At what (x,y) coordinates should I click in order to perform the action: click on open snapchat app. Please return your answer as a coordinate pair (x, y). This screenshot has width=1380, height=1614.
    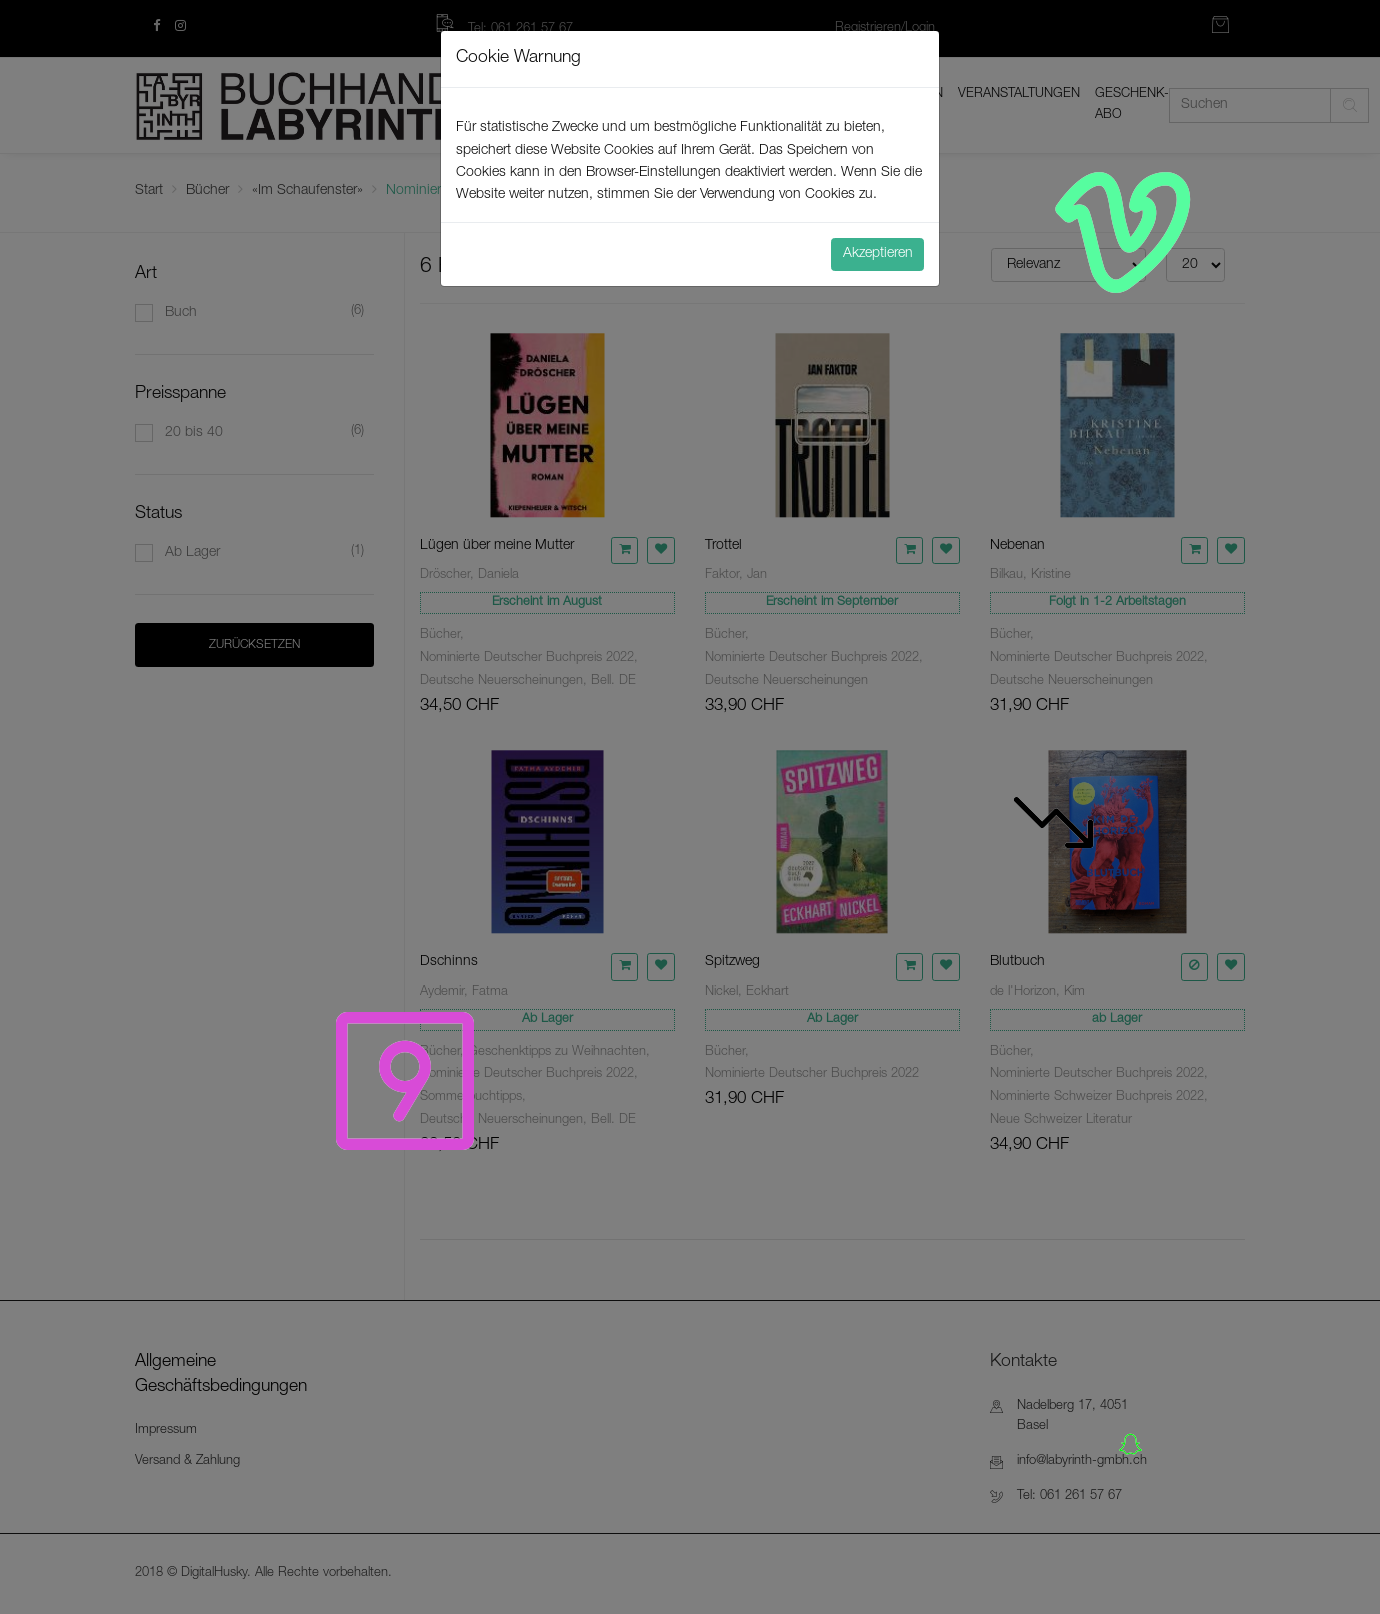
    Looking at the image, I should click on (1130, 1444).